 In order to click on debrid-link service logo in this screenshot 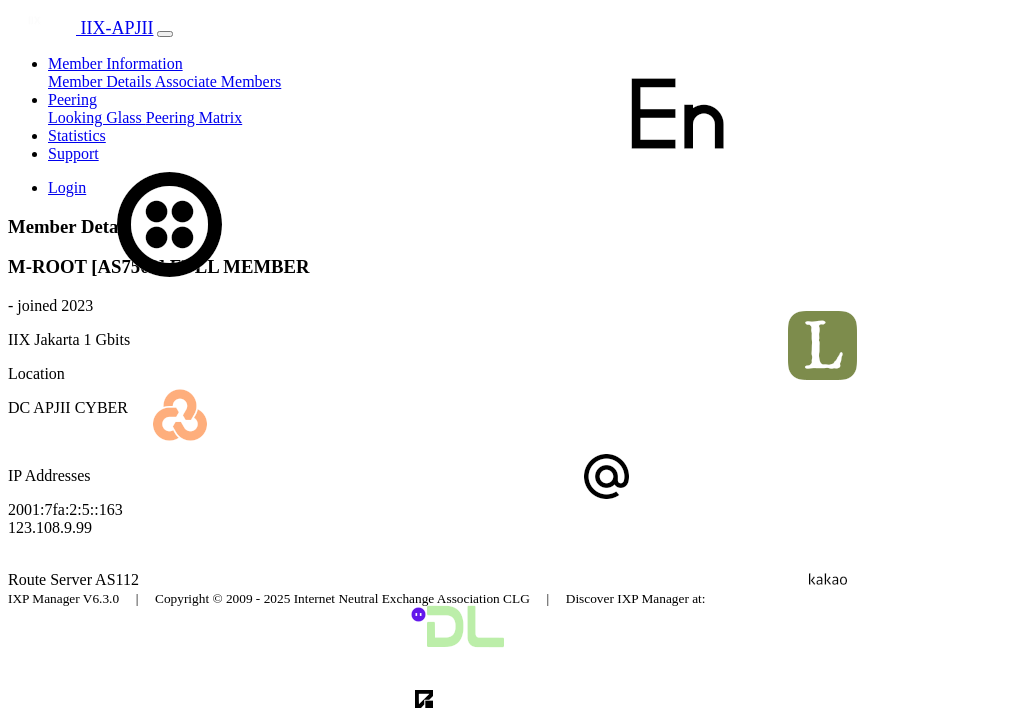, I will do `click(465, 626)`.